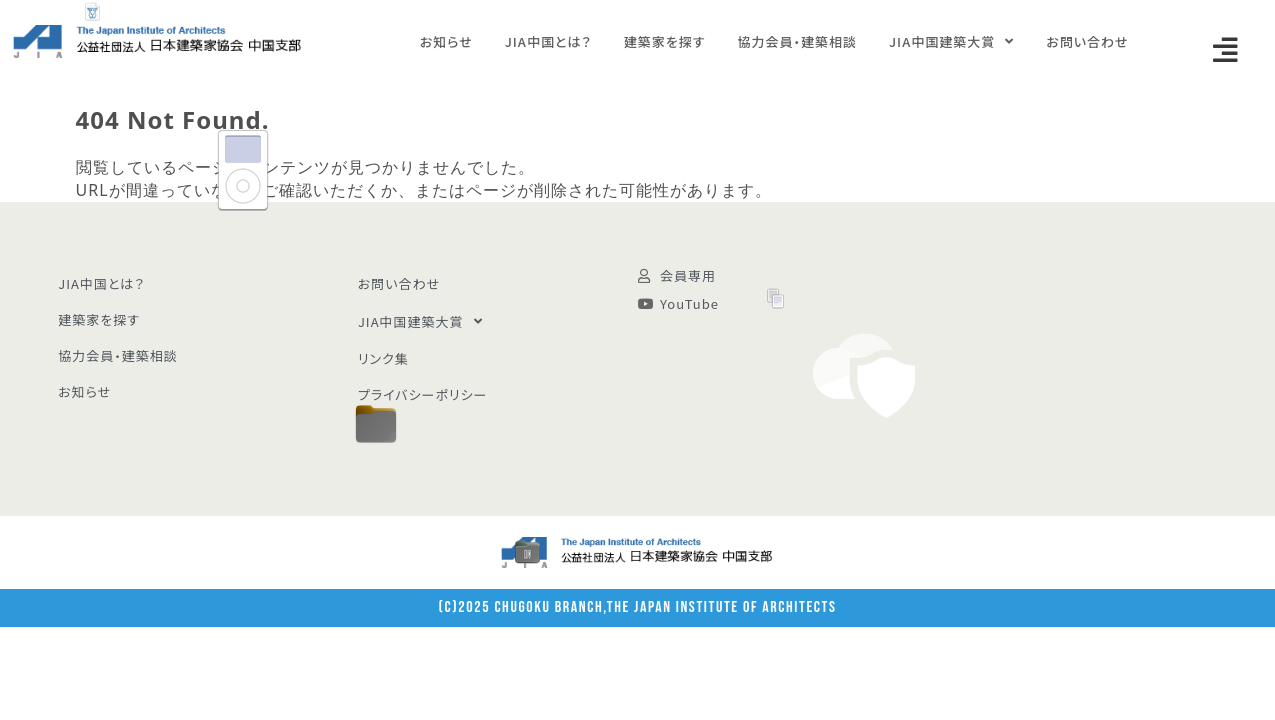  What do you see at coordinates (864, 367) in the screenshot?
I see `file is syncing to OneDrive cloud storage` at bounding box center [864, 367].